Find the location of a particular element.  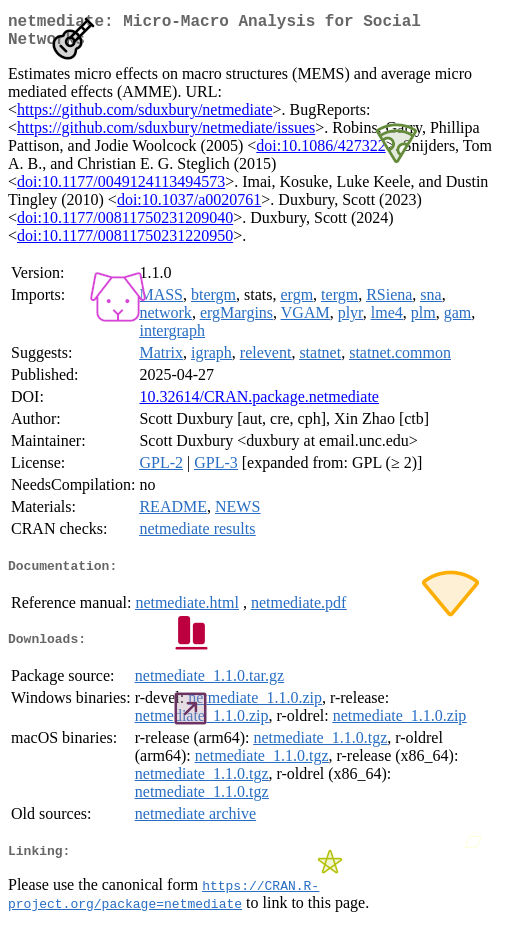

browse food delivery options is located at coordinates (396, 142).